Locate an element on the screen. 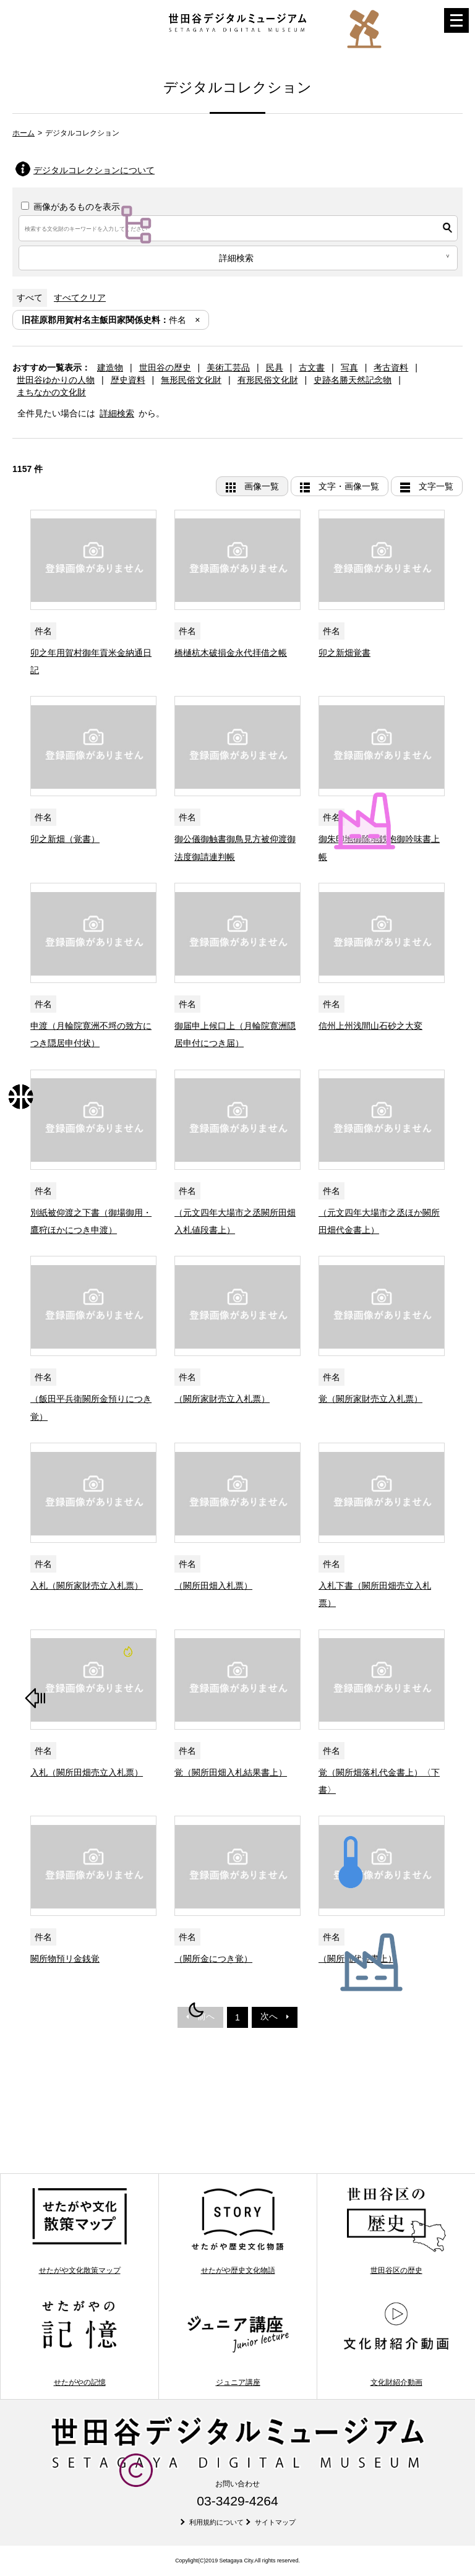  indicates trending or popular content is located at coordinates (128, 1652).